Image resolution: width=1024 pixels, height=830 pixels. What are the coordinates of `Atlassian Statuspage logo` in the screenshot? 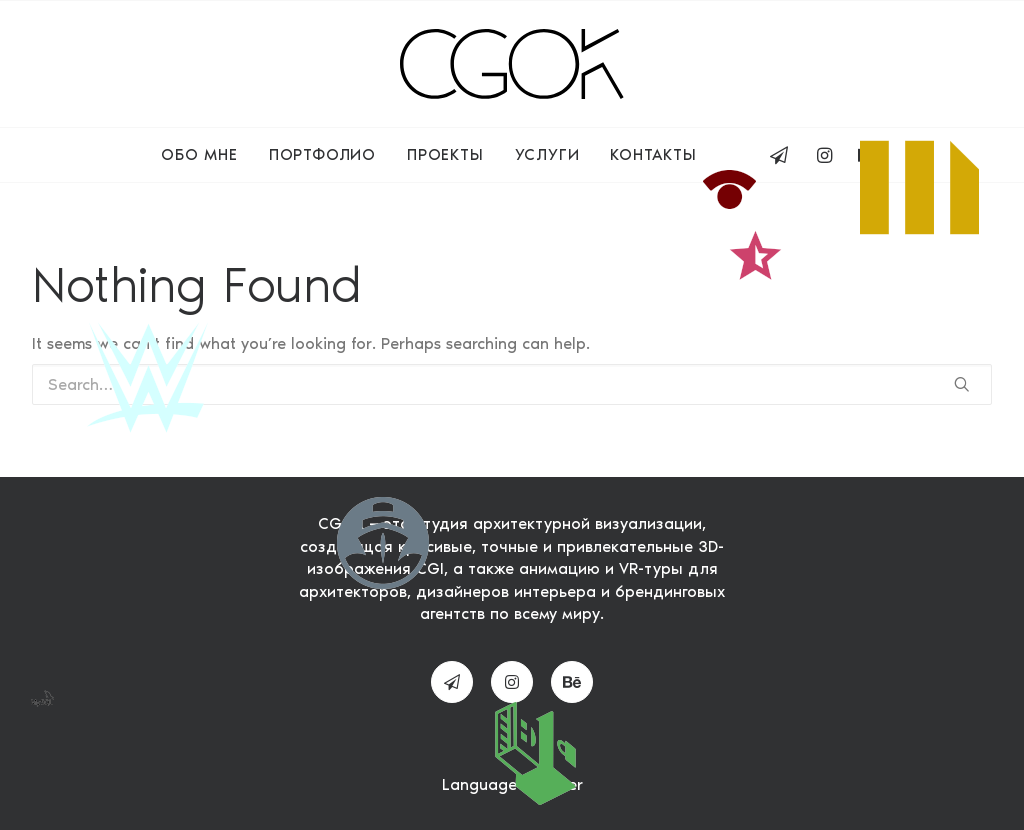 It's located at (729, 189).